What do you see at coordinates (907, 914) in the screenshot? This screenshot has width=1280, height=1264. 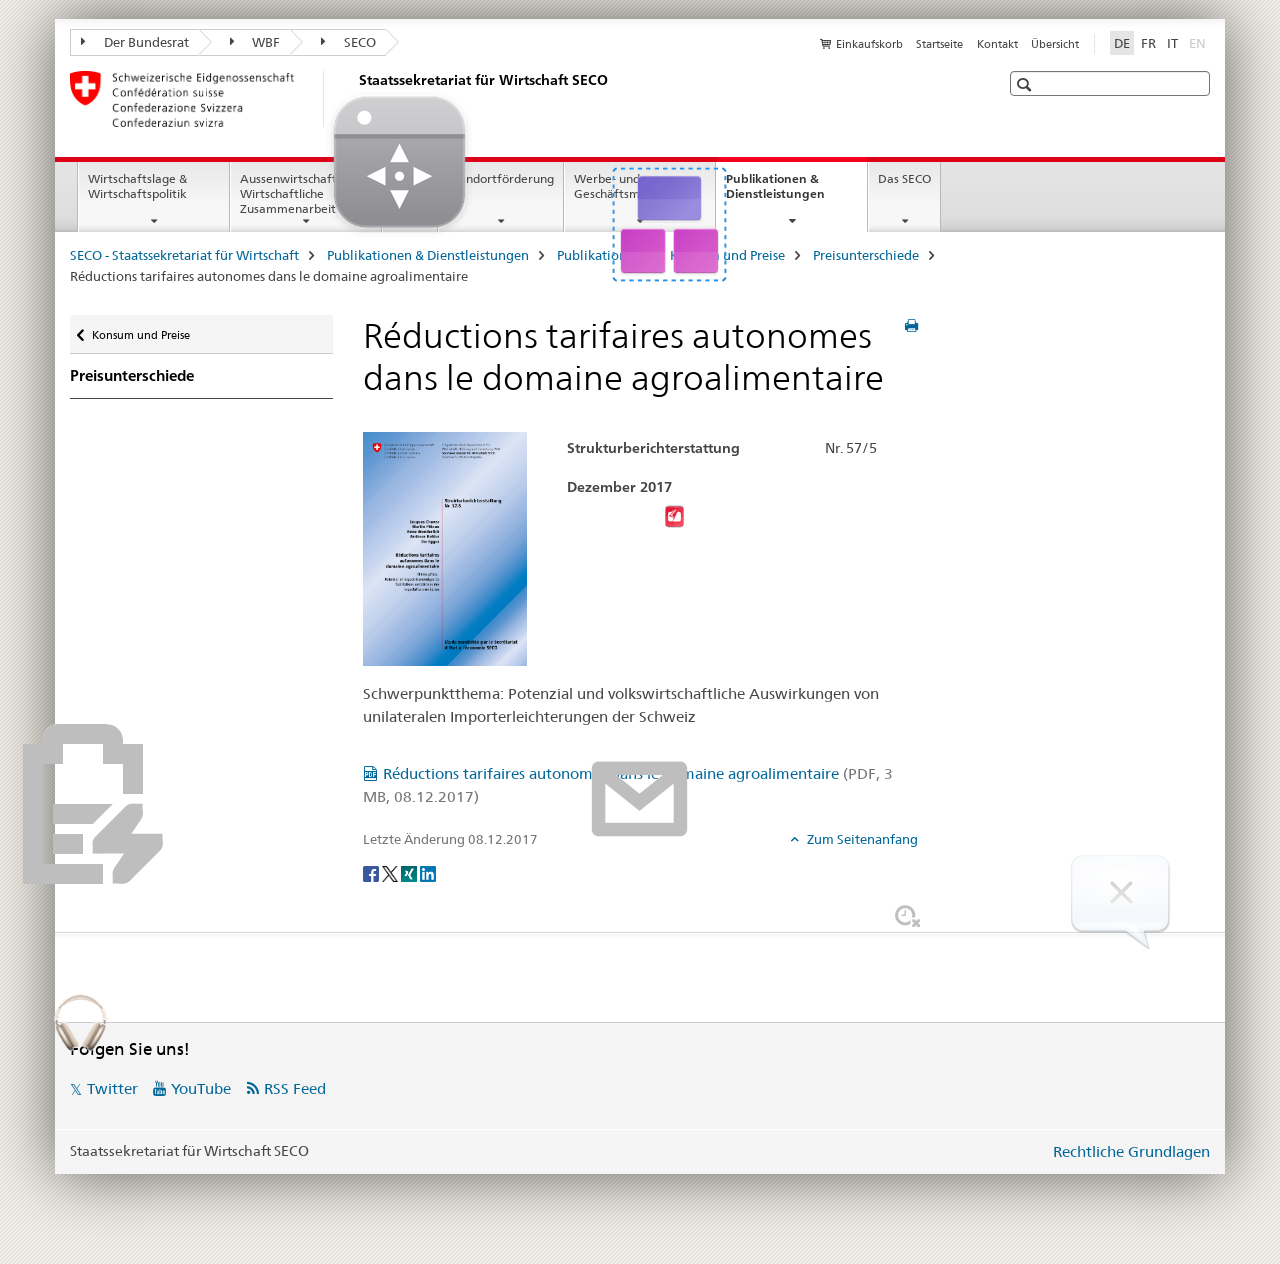 I see `indicates a missed appointment or event` at bounding box center [907, 914].